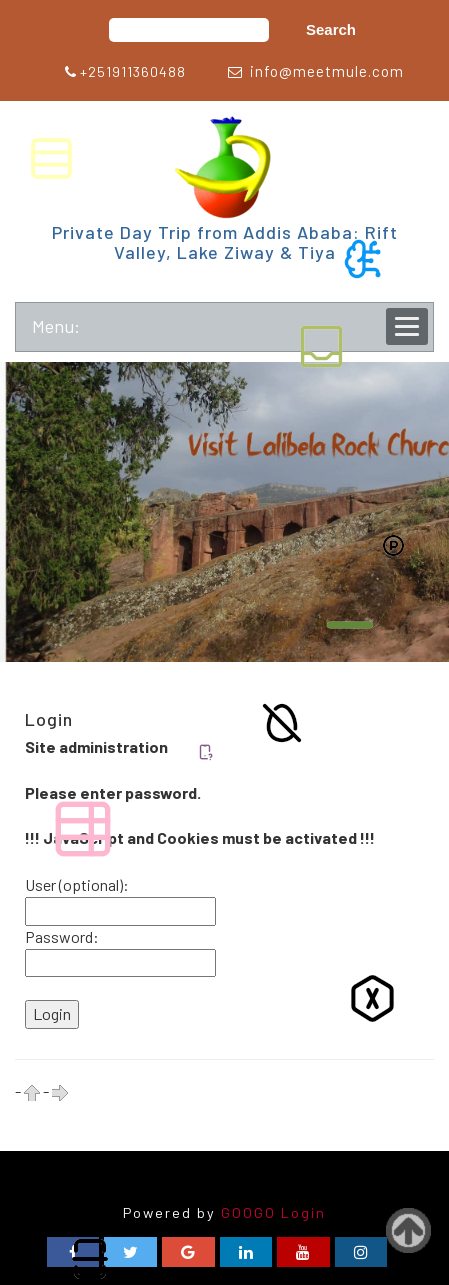 The width and height of the screenshot is (449, 1285). What do you see at coordinates (364, 259) in the screenshot?
I see `access AI or machine learning features` at bounding box center [364, 259].